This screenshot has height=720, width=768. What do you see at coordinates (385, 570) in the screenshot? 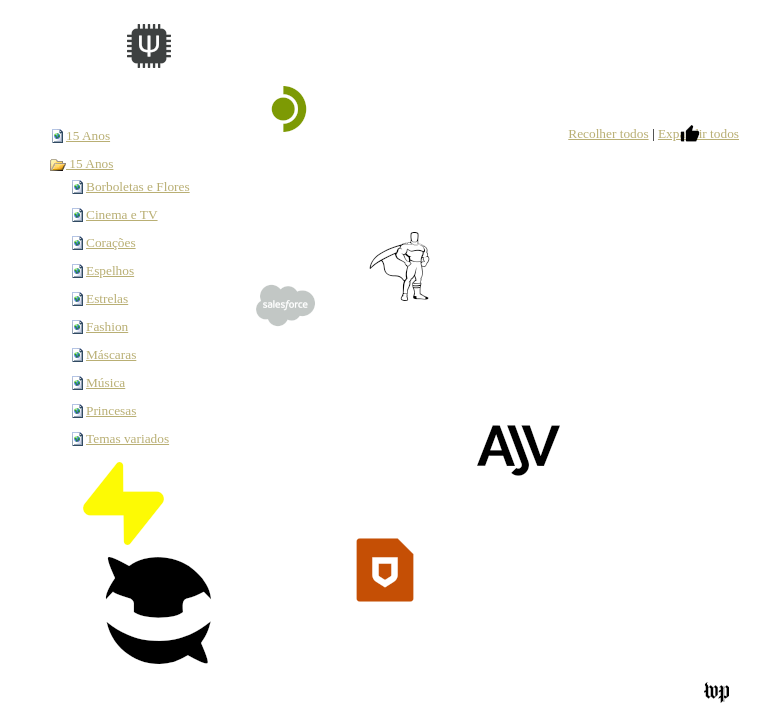
I see `access protected or secure files` at bounding box center [385, 570].